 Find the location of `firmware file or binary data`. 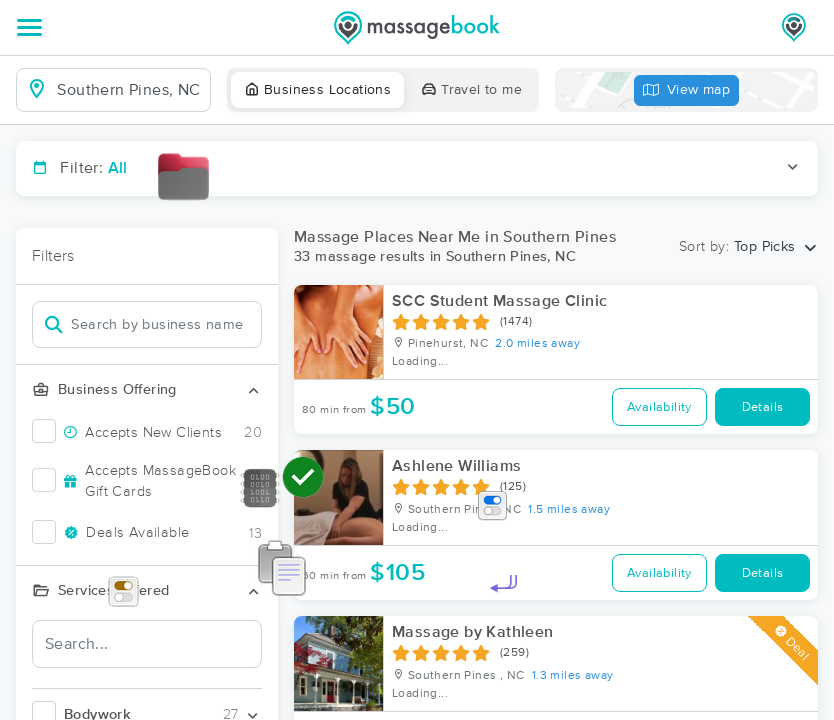

firmware file or binary data is located at coordinates (260, 488).